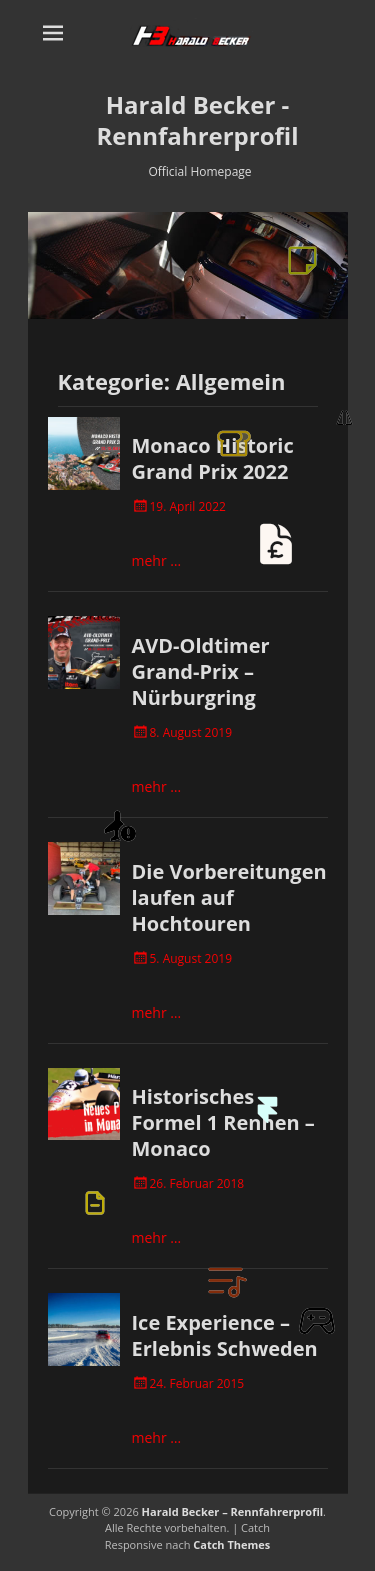 This screenshot has width=375, height=1571. Describe the element at coordinates (234, 443) in the screenshot. I see `browse bakery or bread products` at that location.